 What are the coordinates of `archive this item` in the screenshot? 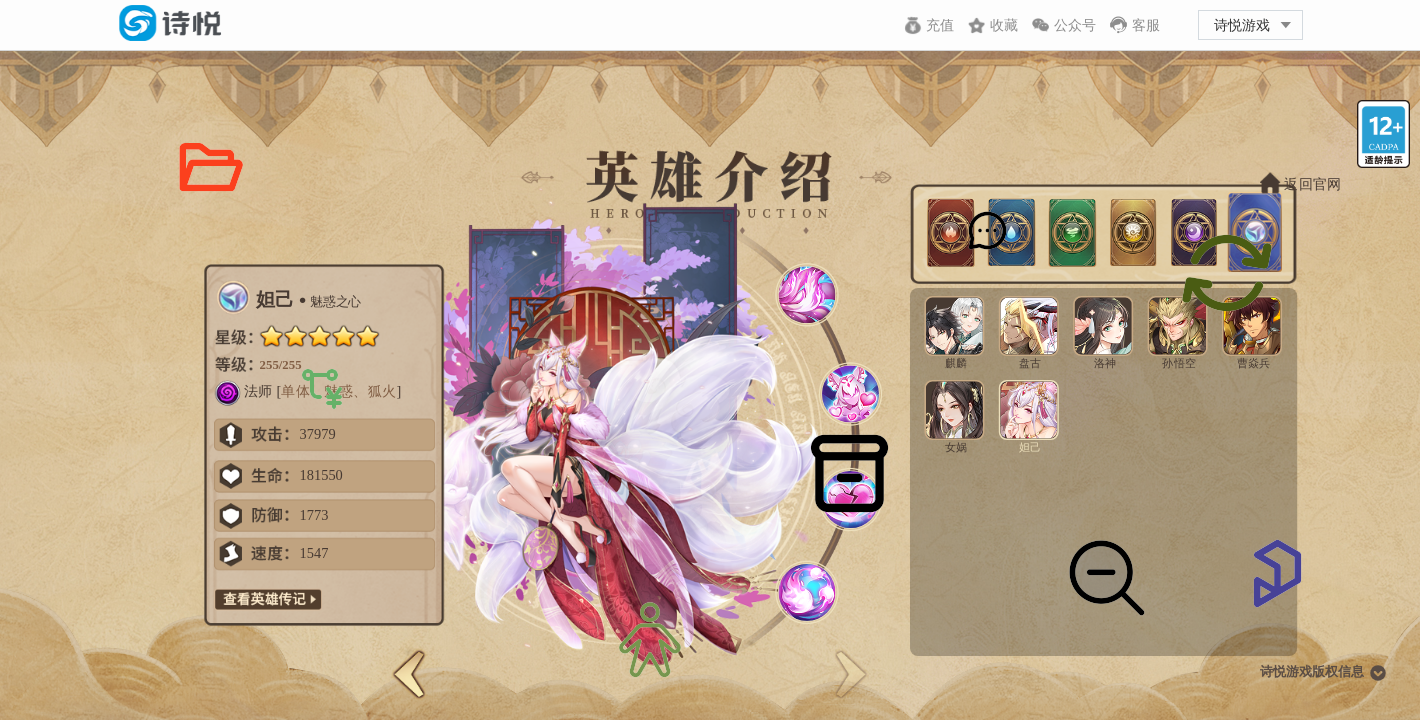 It's located at (849, 473).